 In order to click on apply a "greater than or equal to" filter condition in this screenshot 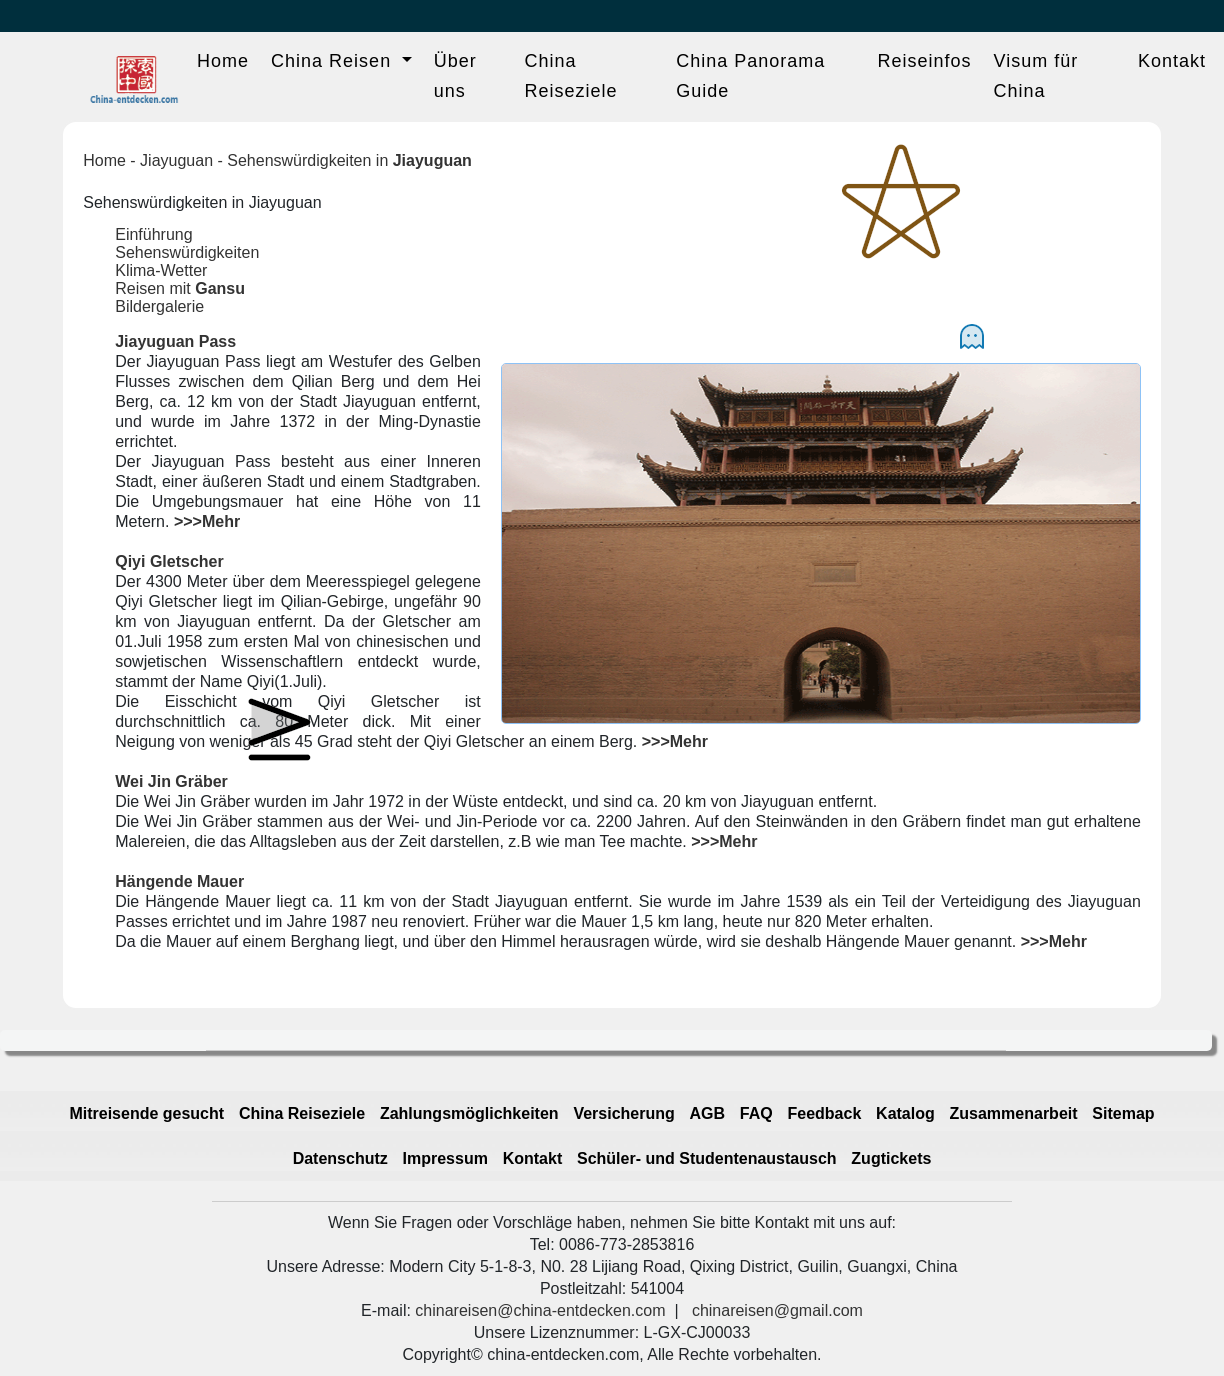, I will do `click(278, 731)`.